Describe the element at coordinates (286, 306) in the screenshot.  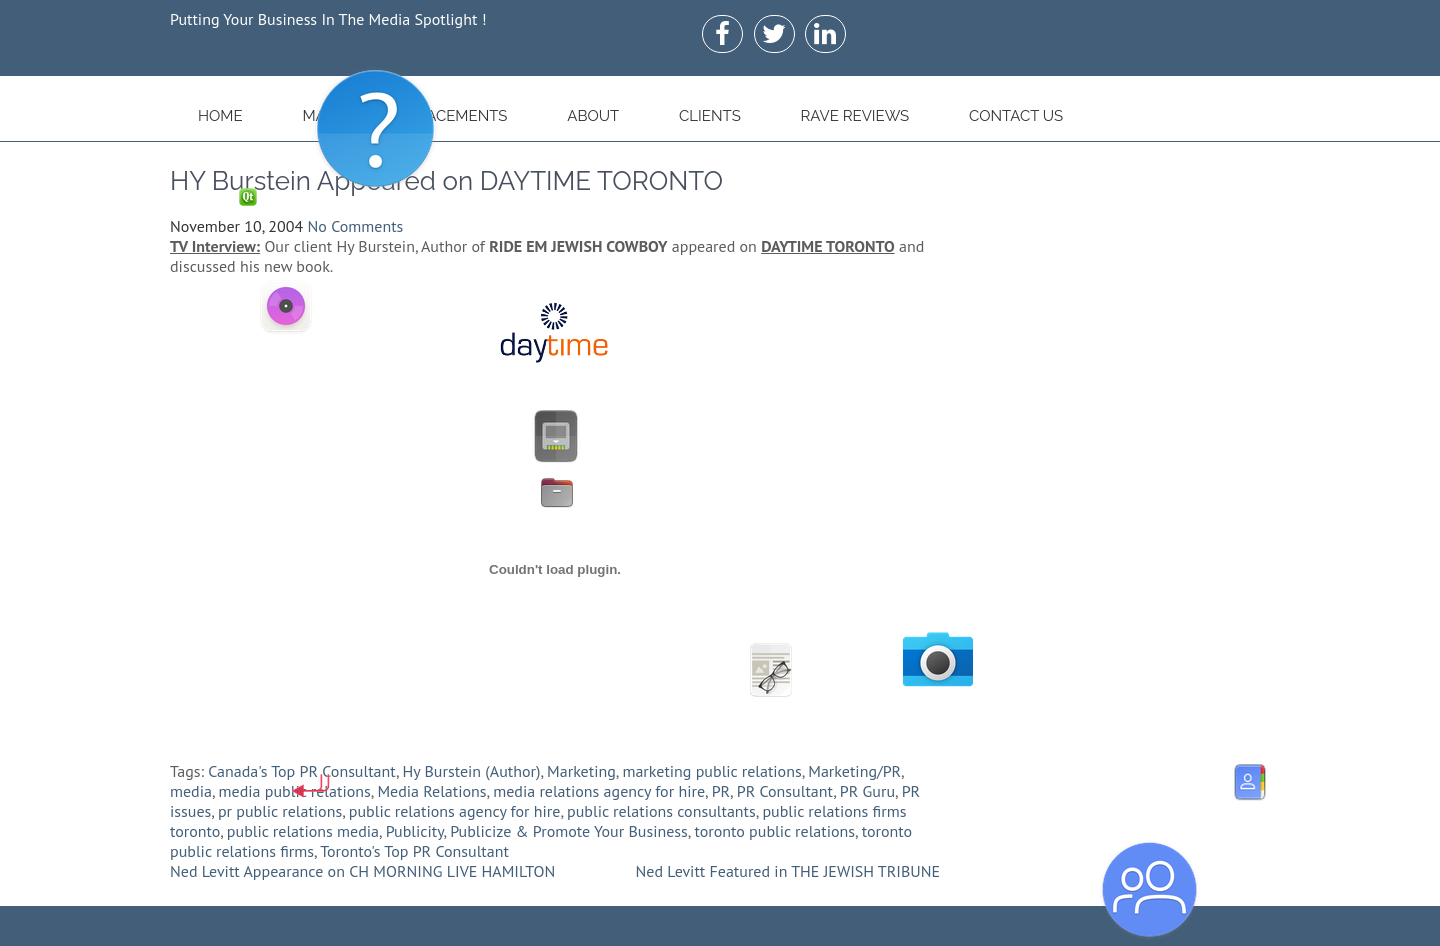
I see `open tauon music box app` at that location.